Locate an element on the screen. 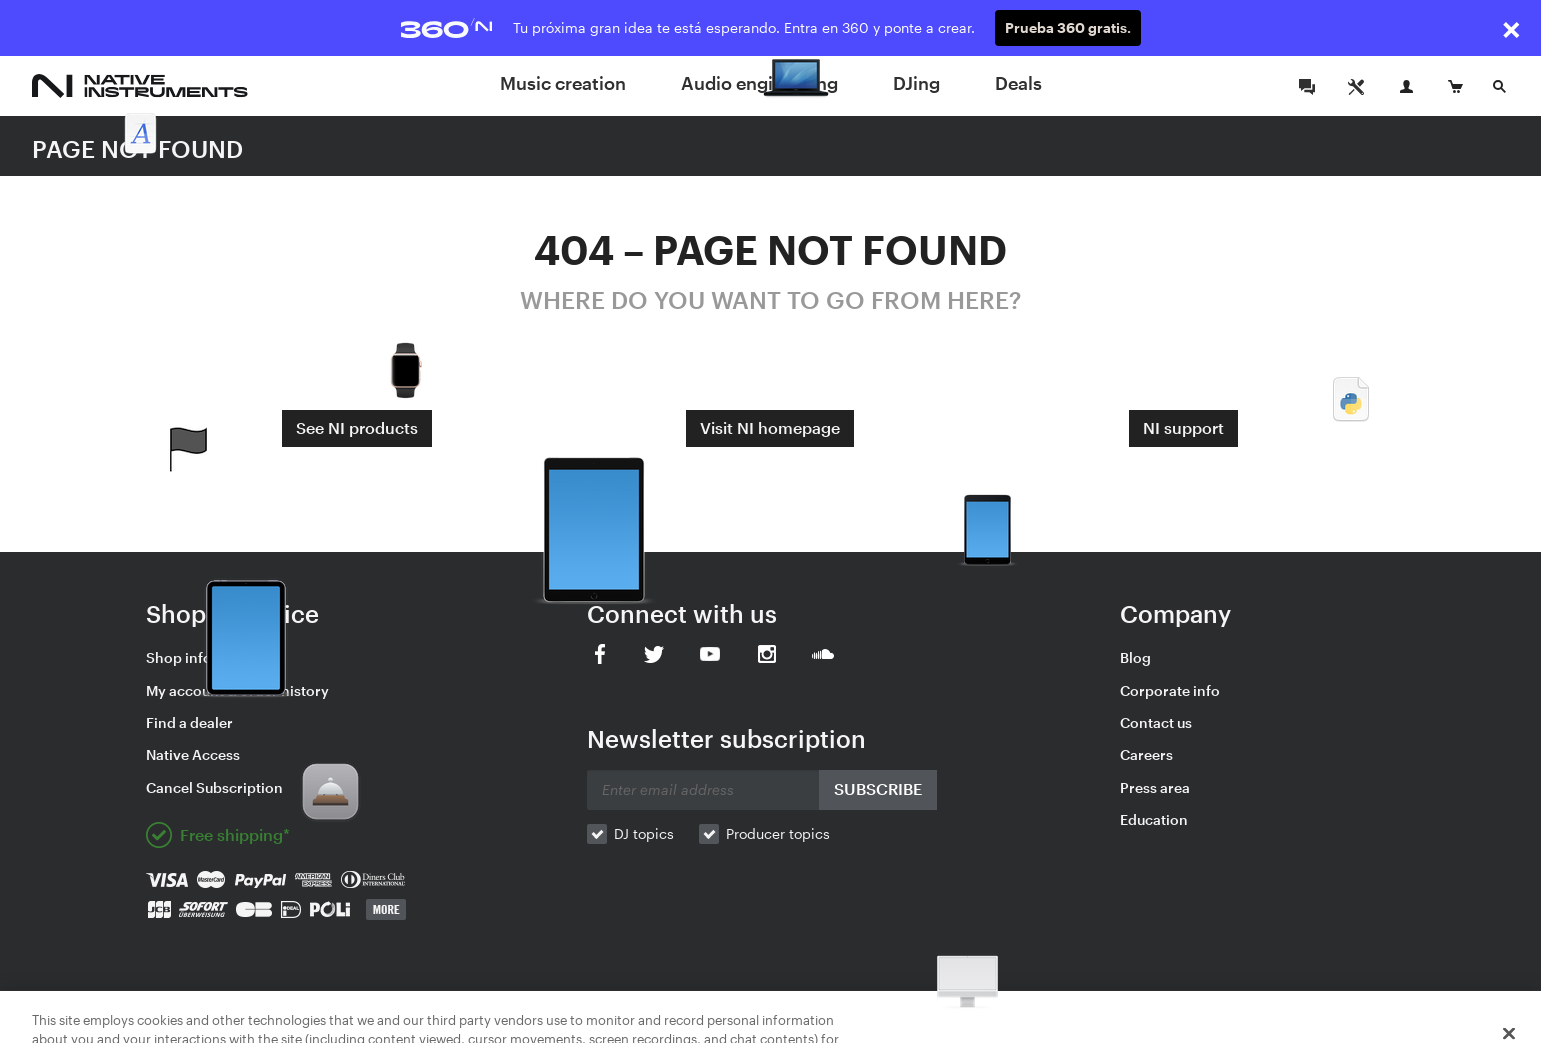 This screenshot has height=1043, width=1541. access system services preferences is located at coordinates (330, 792).